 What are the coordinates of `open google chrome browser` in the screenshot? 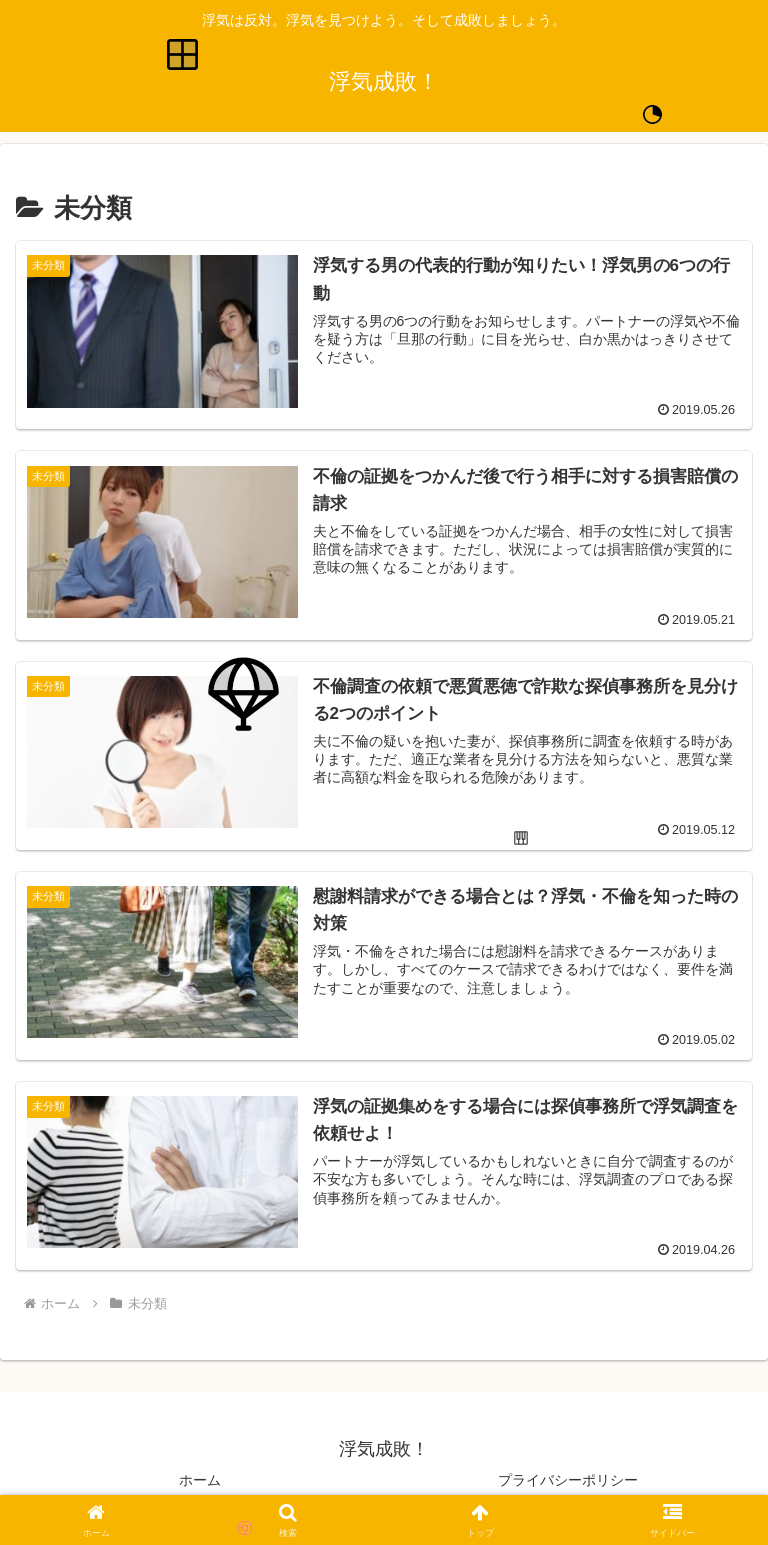 It's located at (245, 1528).